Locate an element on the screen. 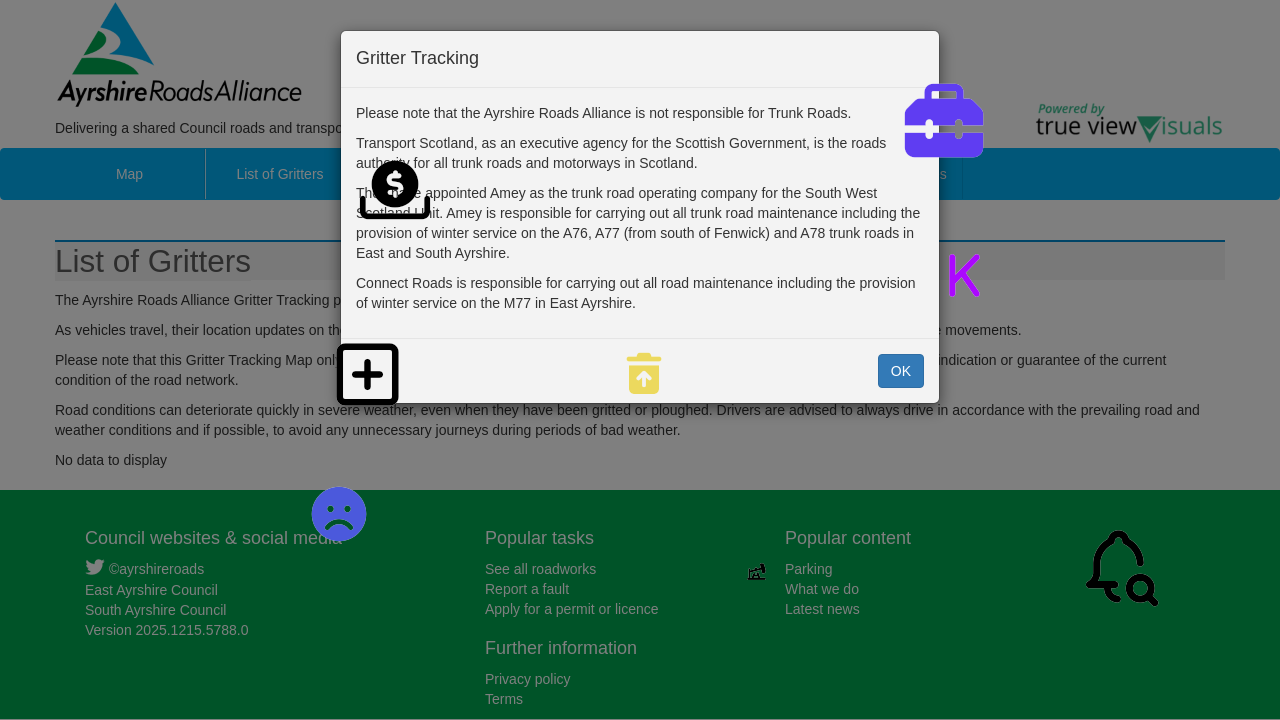 The height and width of the screenshot is (720, 1280). access tools and utilities is located at coordinates (944, 123).